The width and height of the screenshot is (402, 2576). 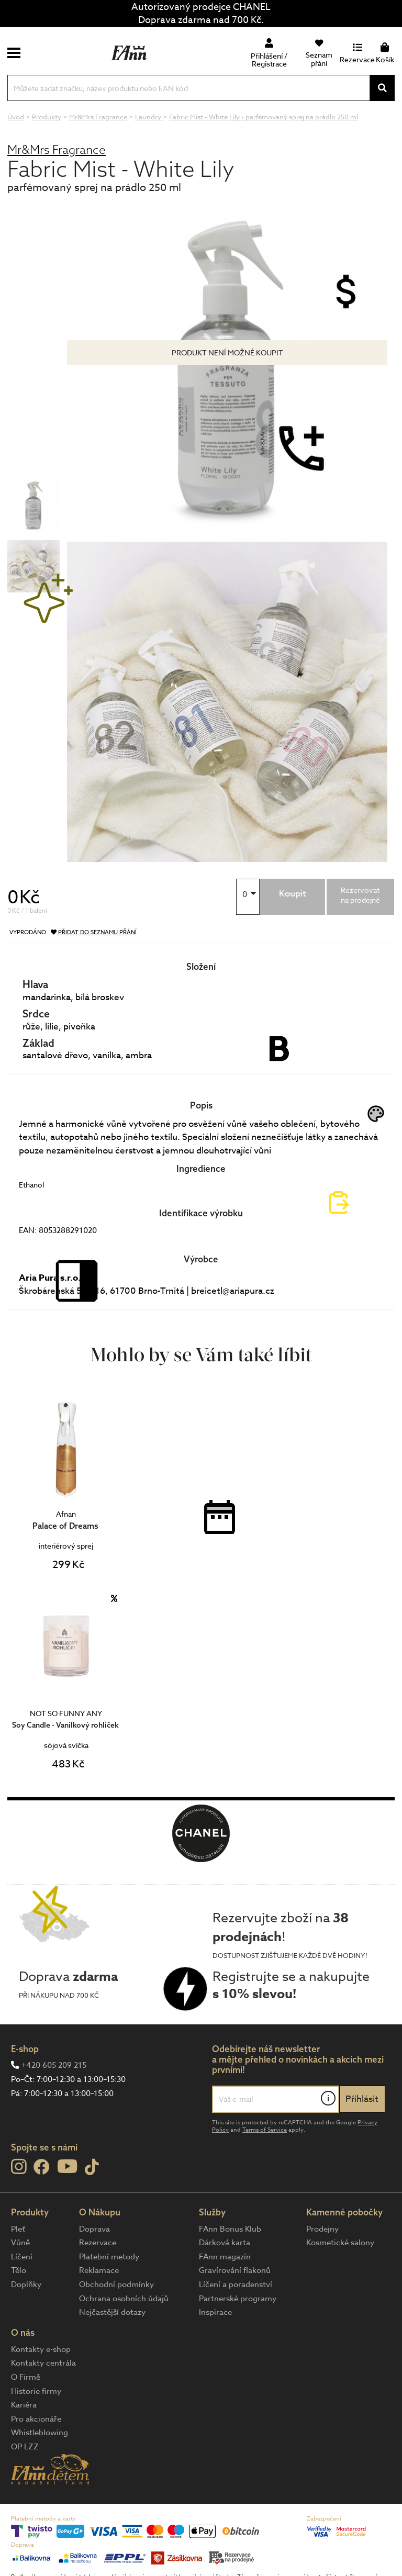 What do you see at coordinates (347, 292) in the screenshot?
I see `view pricing or payment options` at bounding box center [347, 292].